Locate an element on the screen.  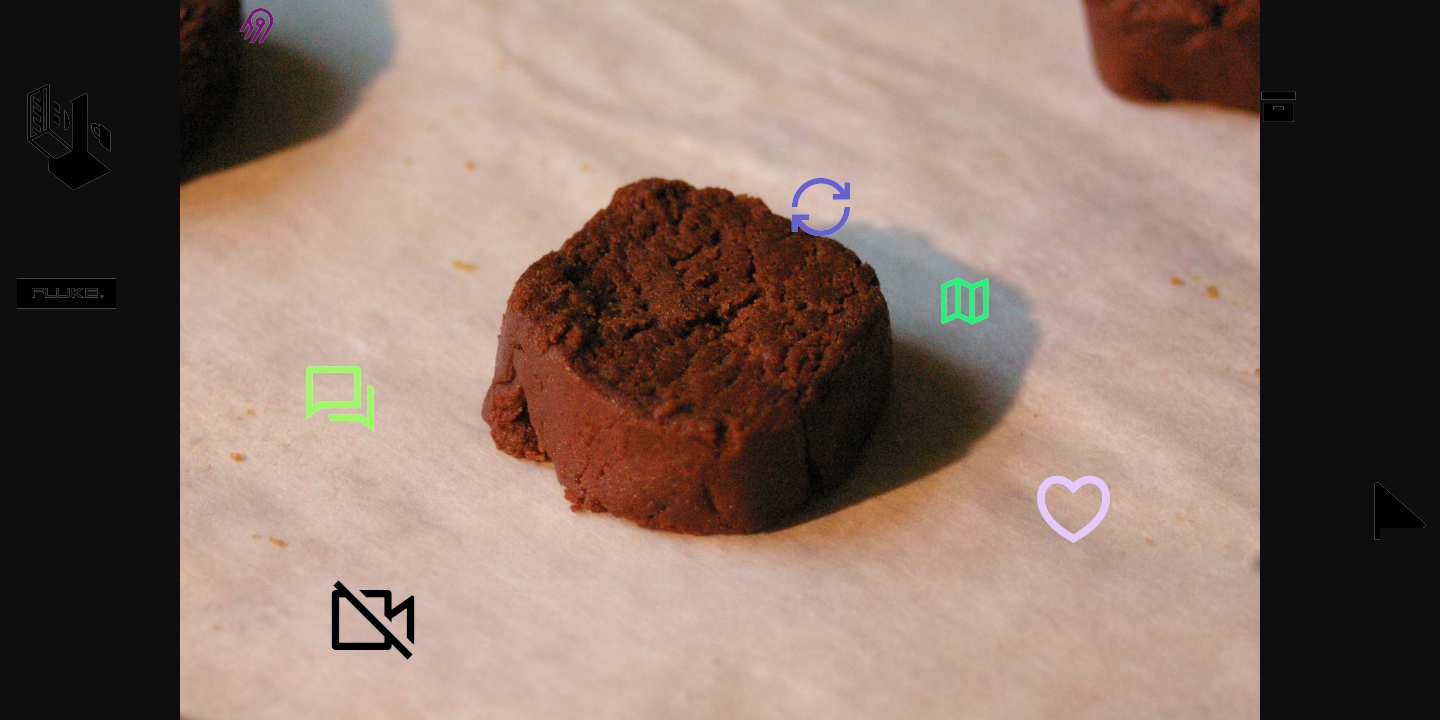
airbyte logo - a data integration platform is located at coordinates (256, 25).